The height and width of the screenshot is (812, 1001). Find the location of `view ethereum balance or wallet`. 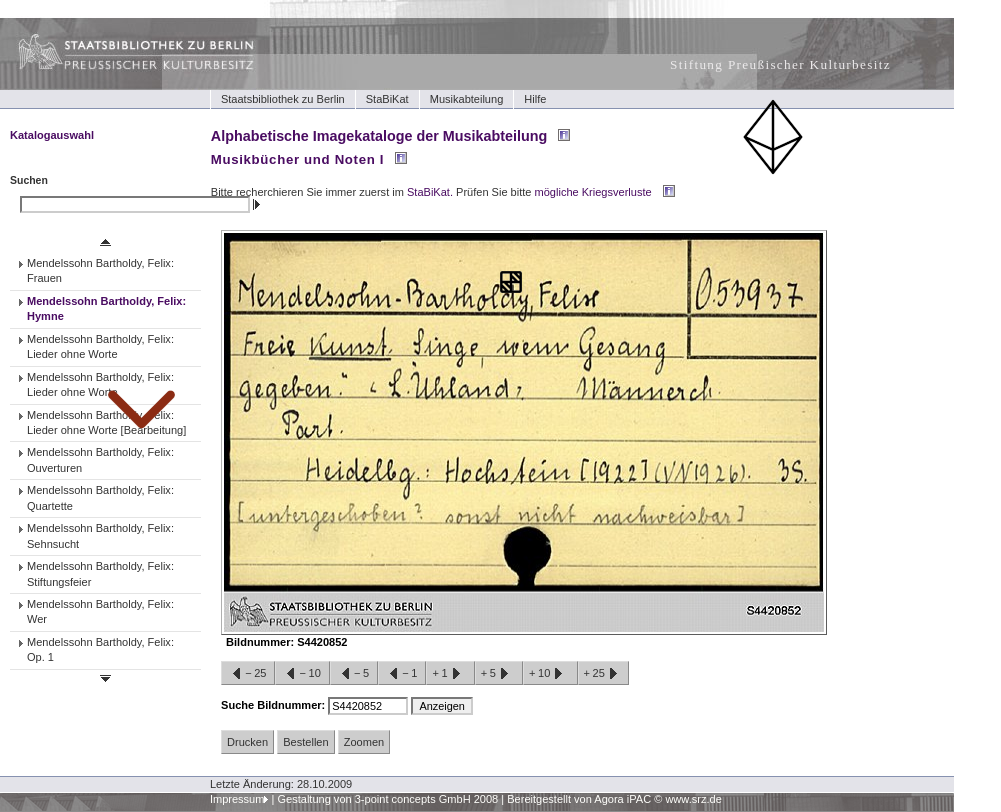

view ethereum balance or wallet is located at coordinates (773, 137).